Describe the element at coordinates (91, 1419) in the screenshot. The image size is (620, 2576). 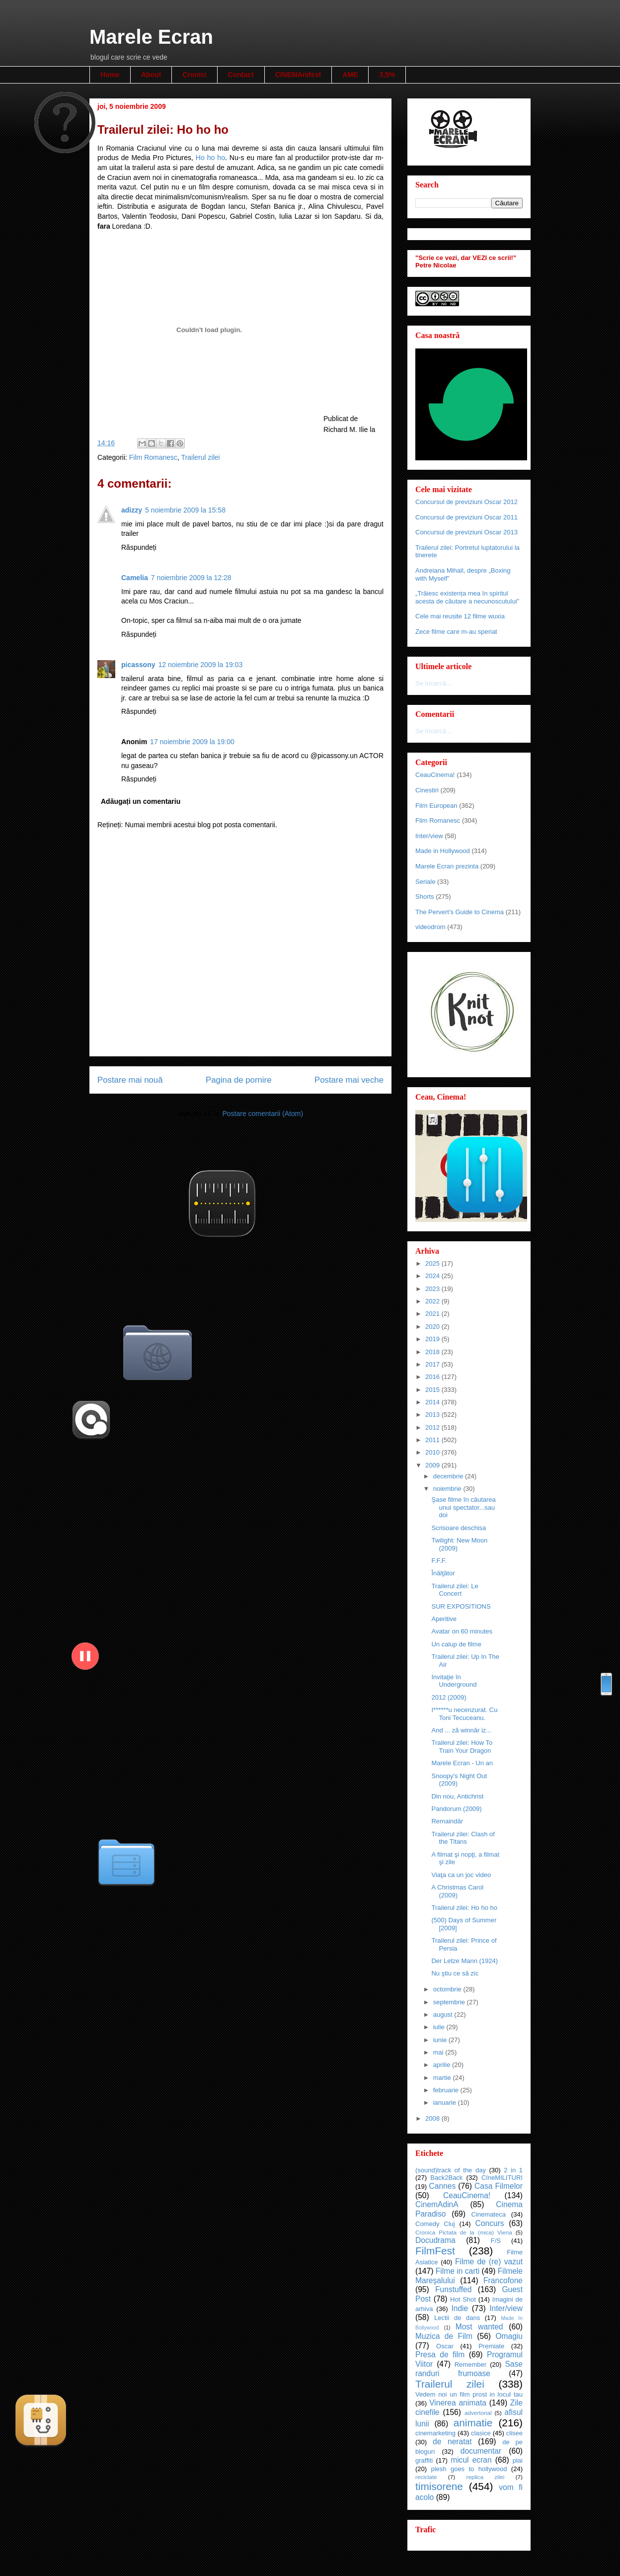
I see `open giada audio sequencer application` at that location.